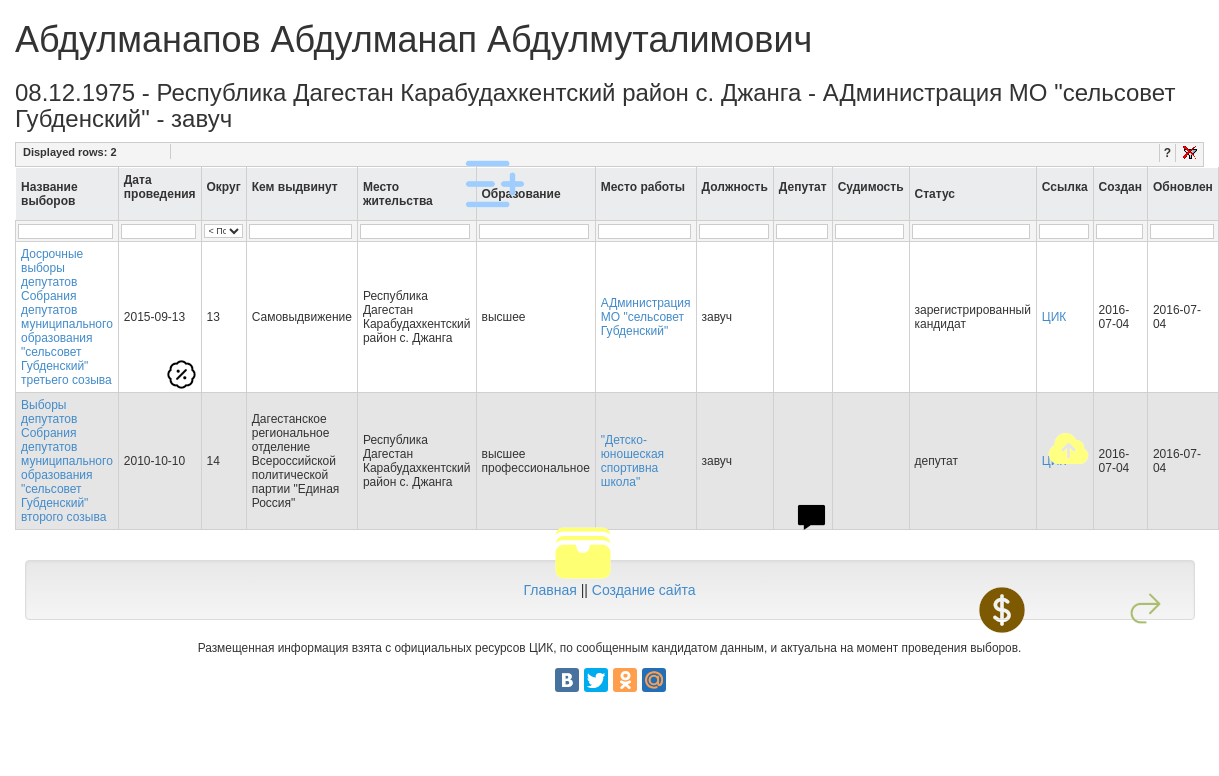  I want to click on access your digital wallet, so click(583, 553).